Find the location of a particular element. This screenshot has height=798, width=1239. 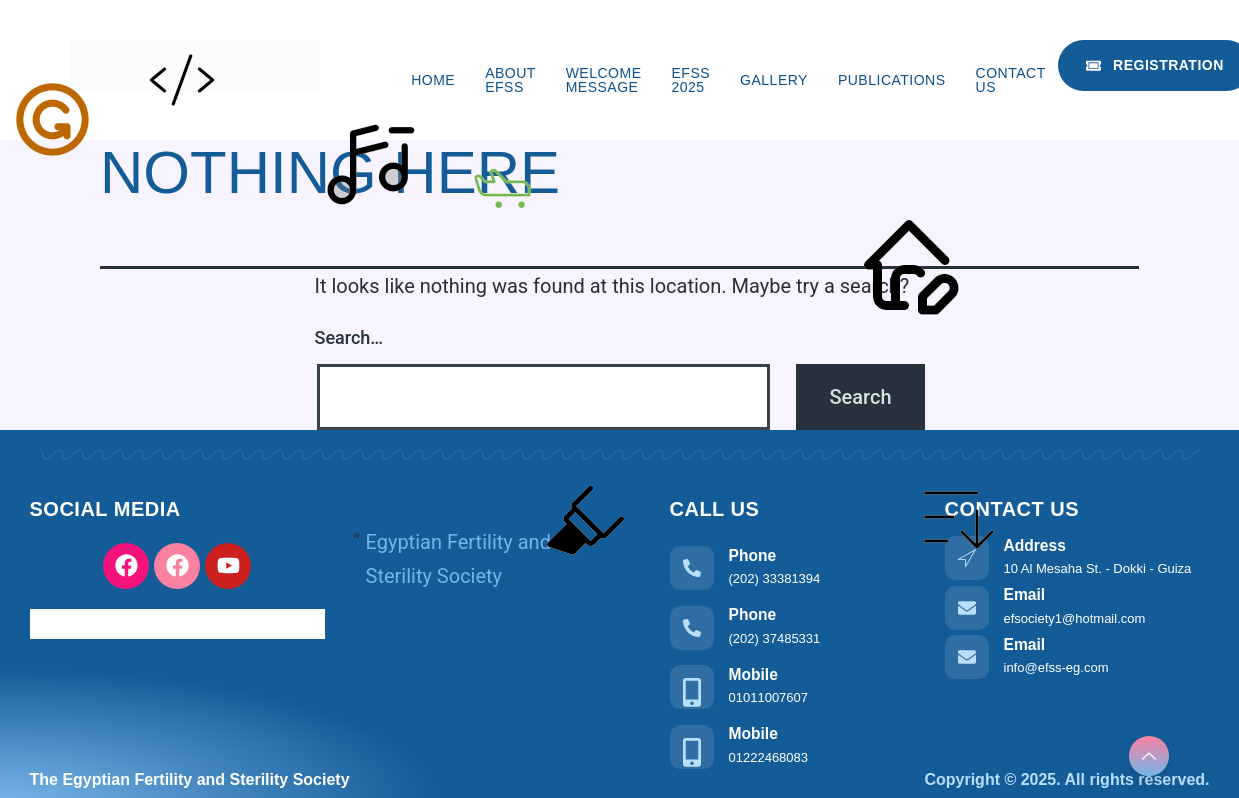

edit home address or location is located at coordinates (909, 265).